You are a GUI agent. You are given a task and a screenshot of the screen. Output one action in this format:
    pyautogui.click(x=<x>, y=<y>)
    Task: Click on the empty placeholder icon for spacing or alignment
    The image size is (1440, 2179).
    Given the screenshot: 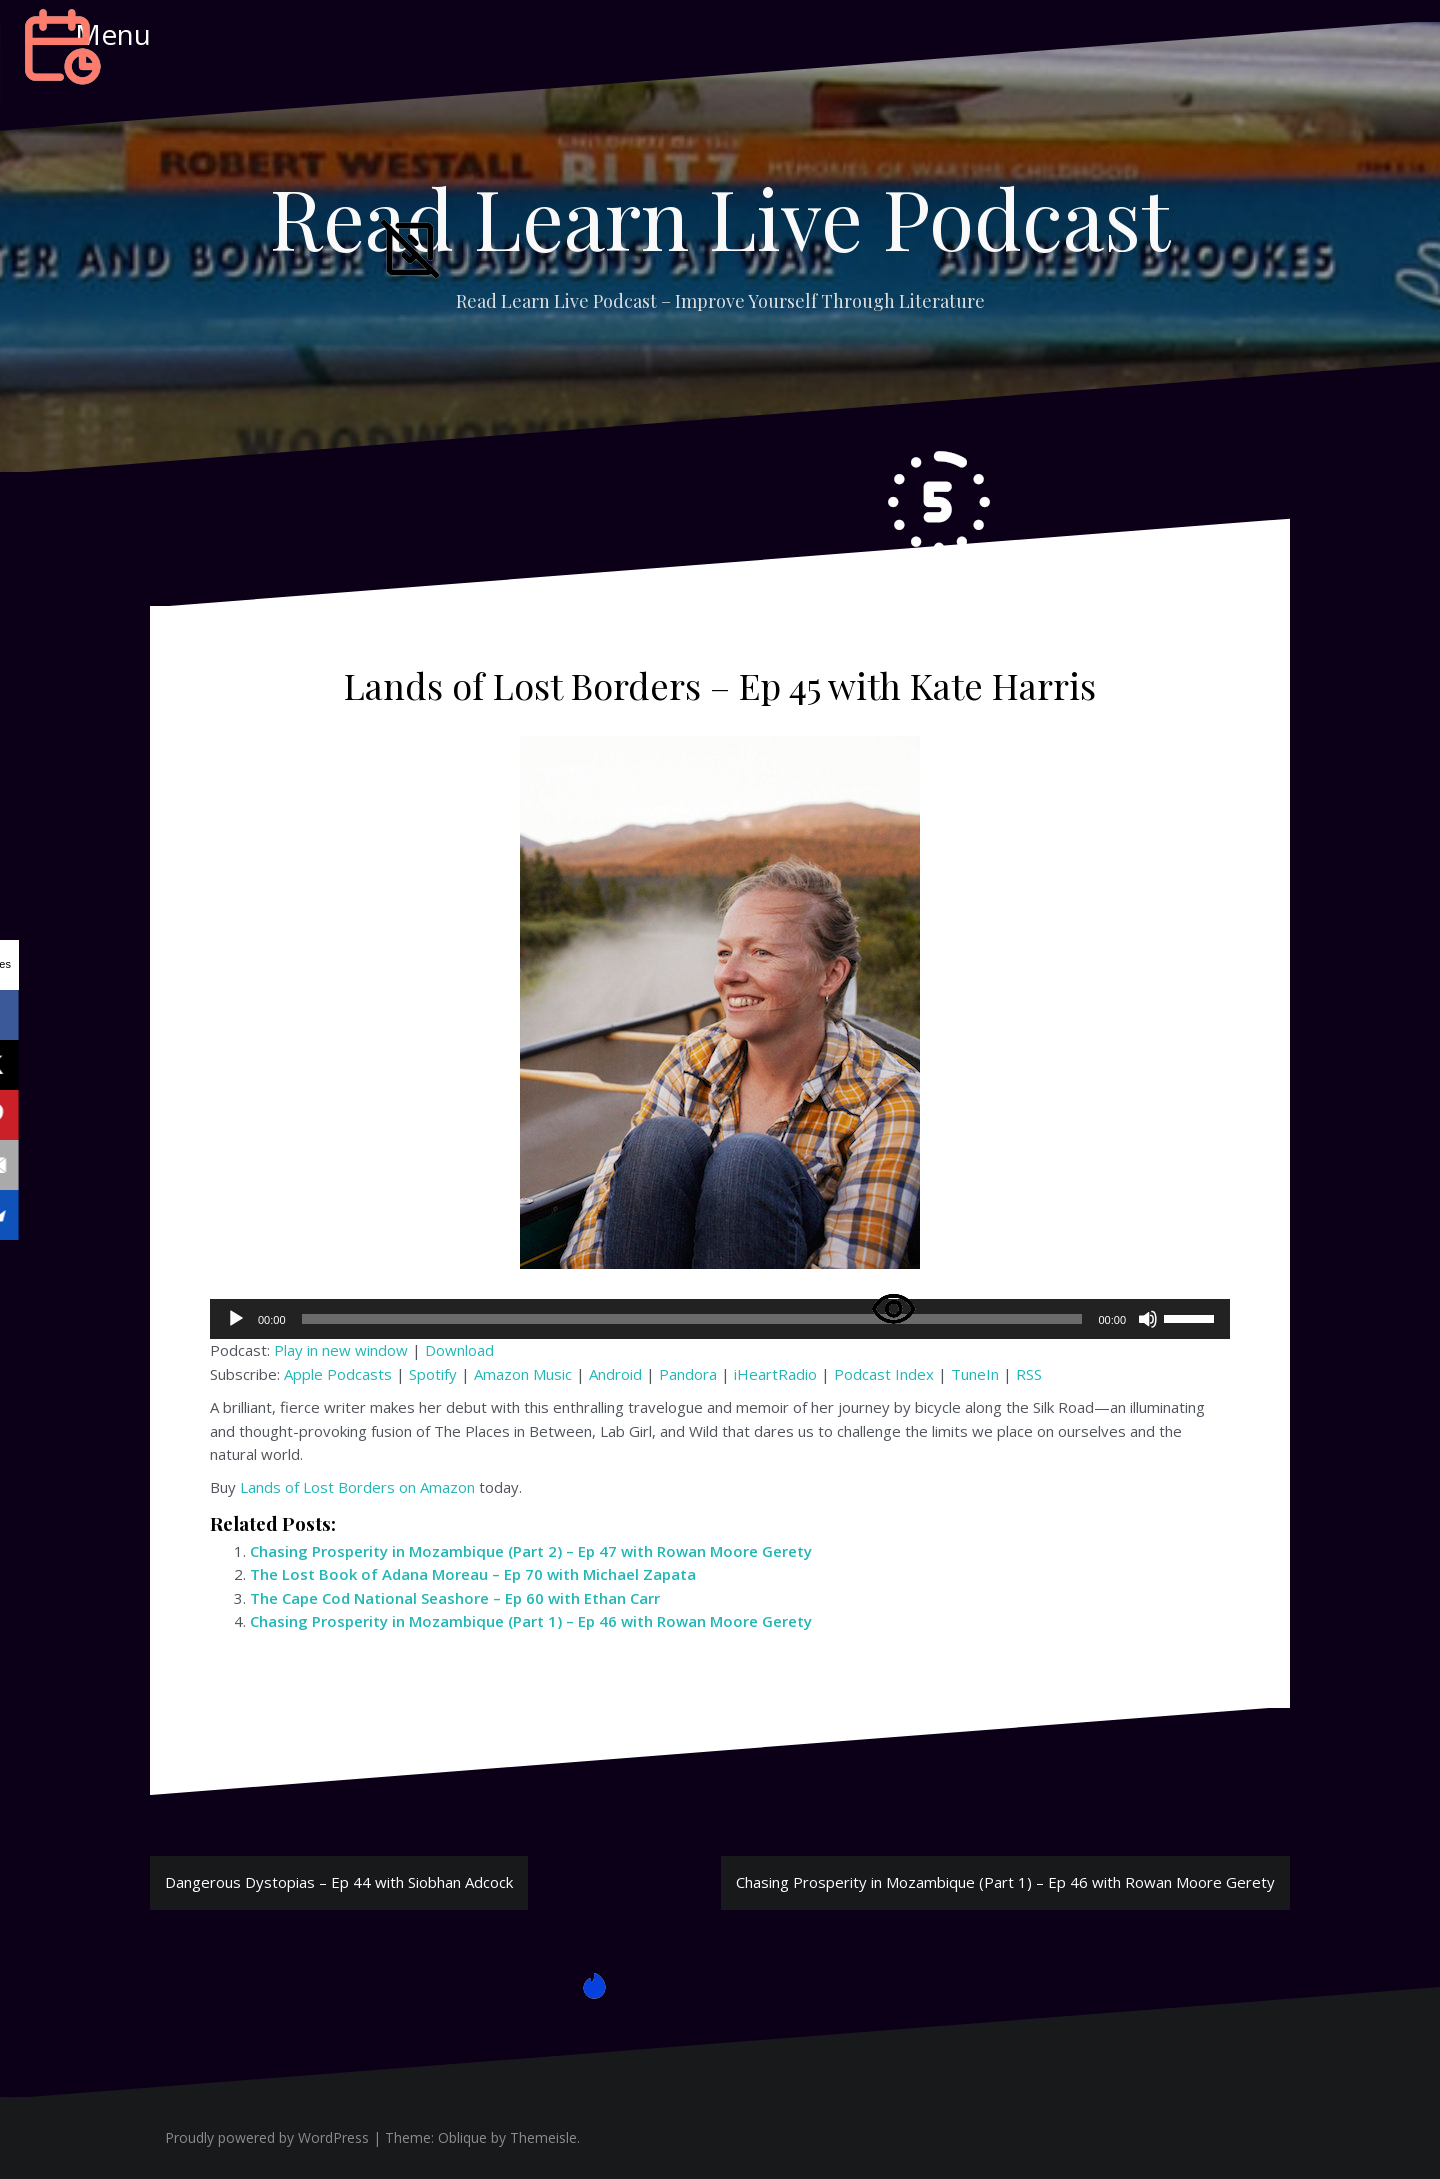 What is the action you would take?
    pyautogui.click(x=1348, y=820)
    